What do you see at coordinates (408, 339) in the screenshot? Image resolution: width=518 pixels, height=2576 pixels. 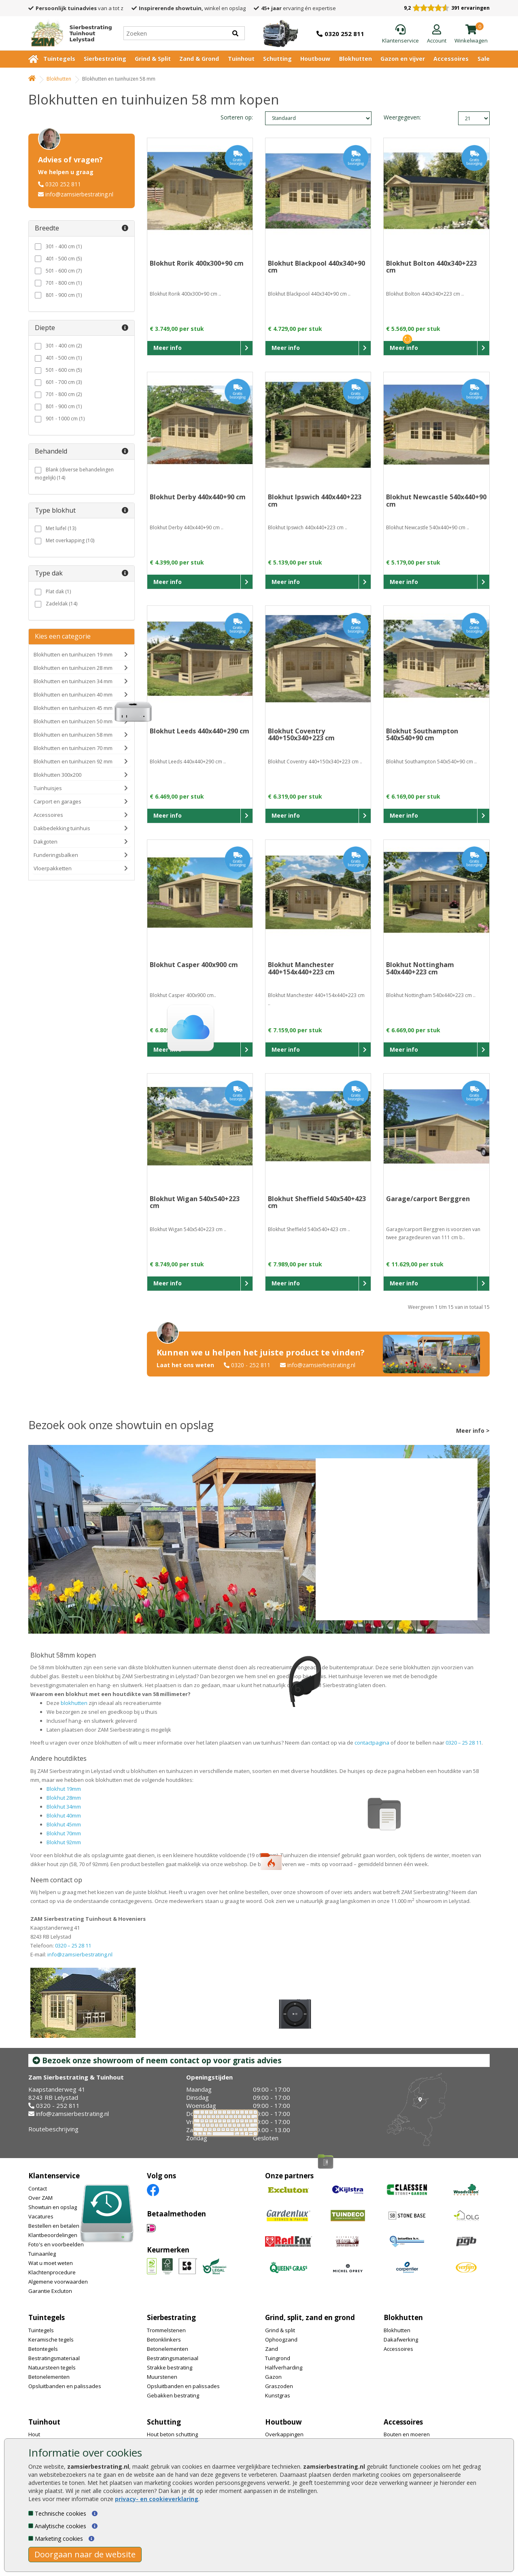 I see `reboot or restart the system` at bounding box center [408, 339].